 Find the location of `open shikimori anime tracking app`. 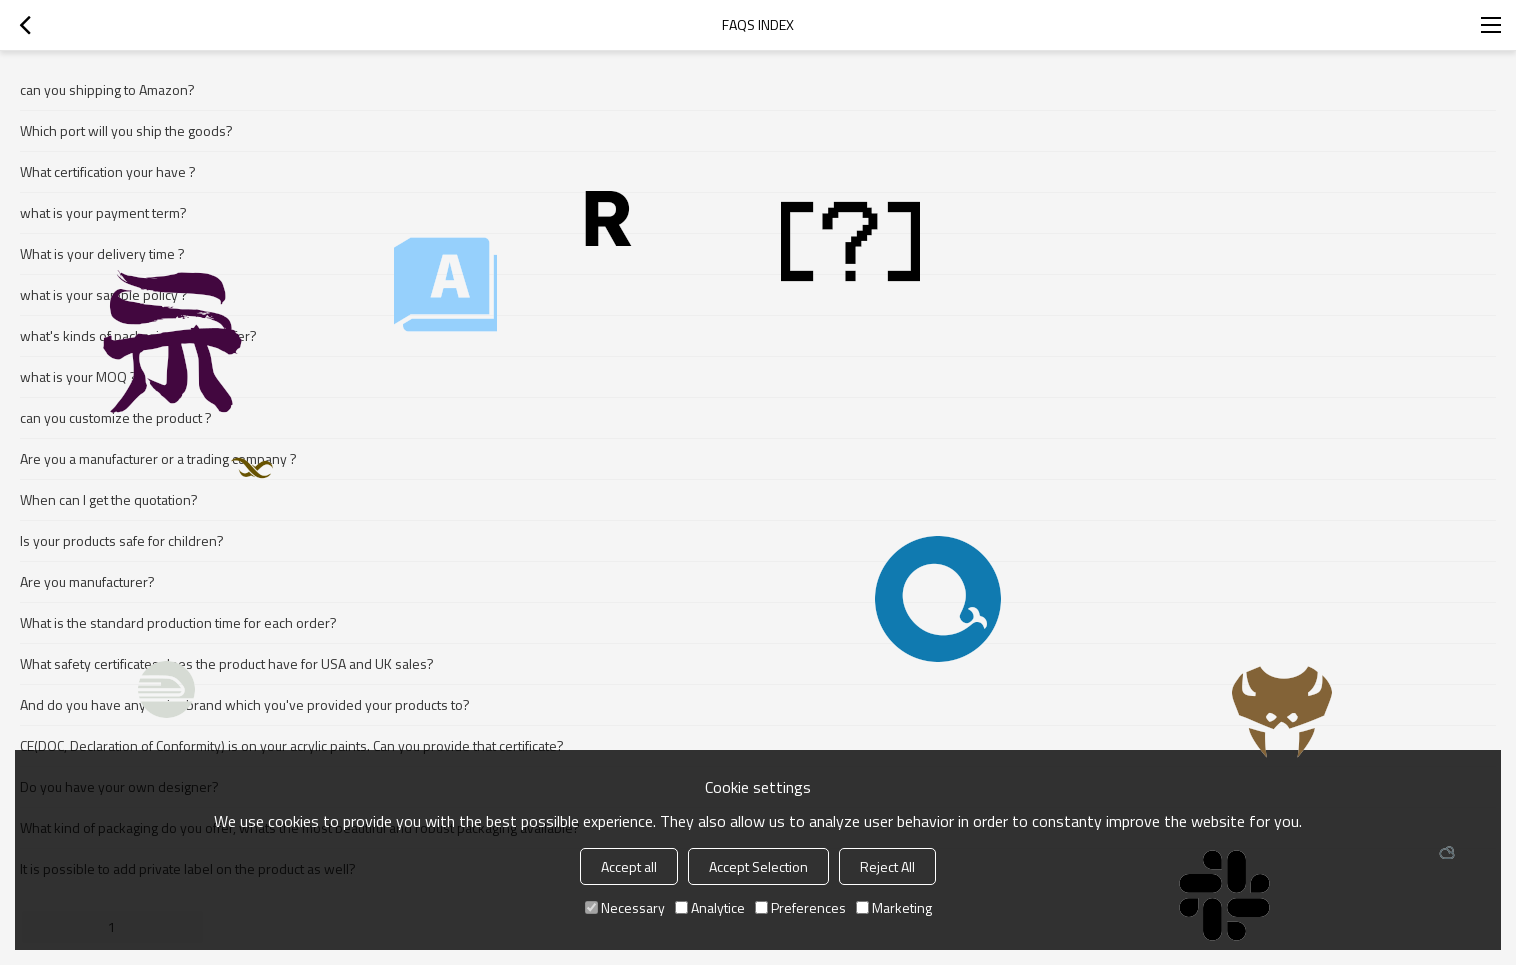

open shikimori anime tracking app is located at coordinates (172, 341).